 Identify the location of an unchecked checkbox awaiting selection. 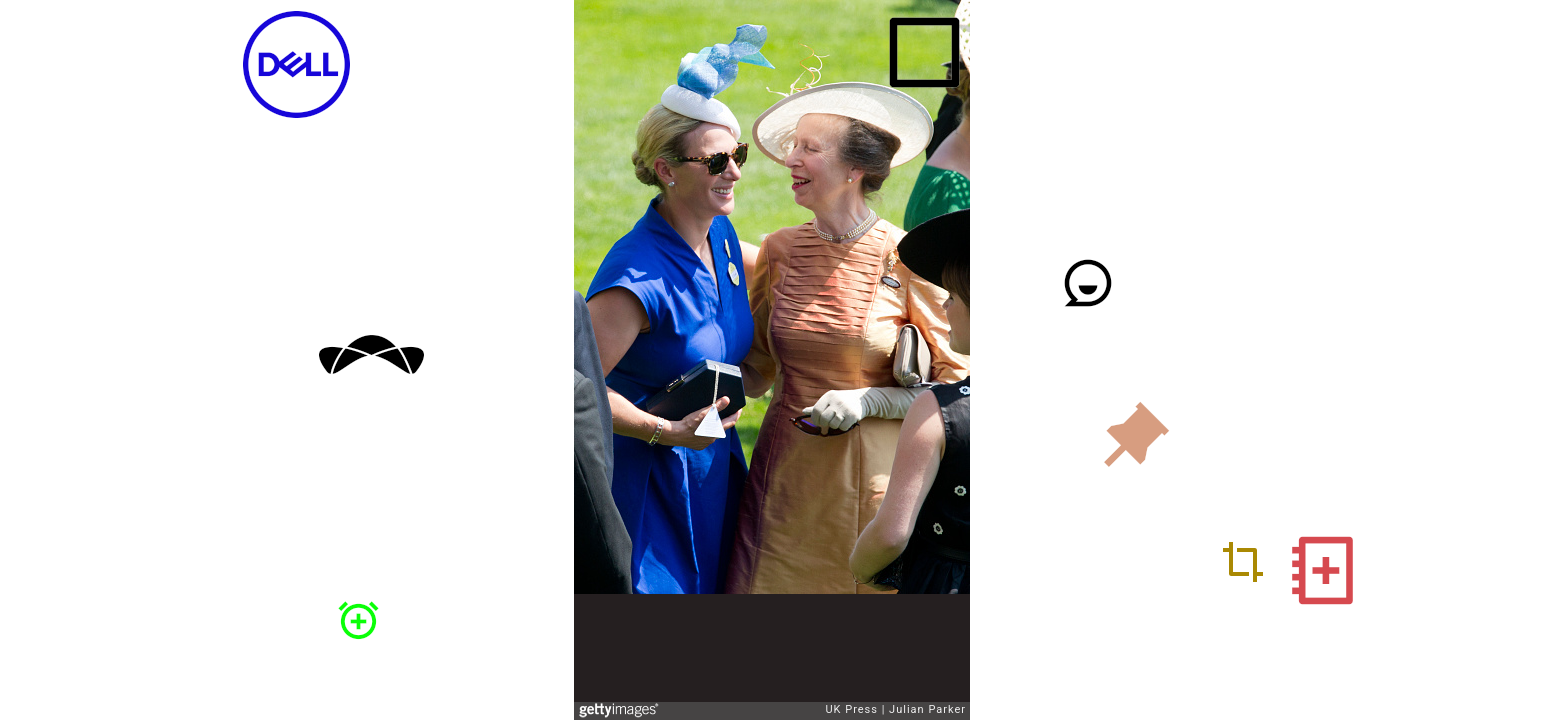
(924, 52).